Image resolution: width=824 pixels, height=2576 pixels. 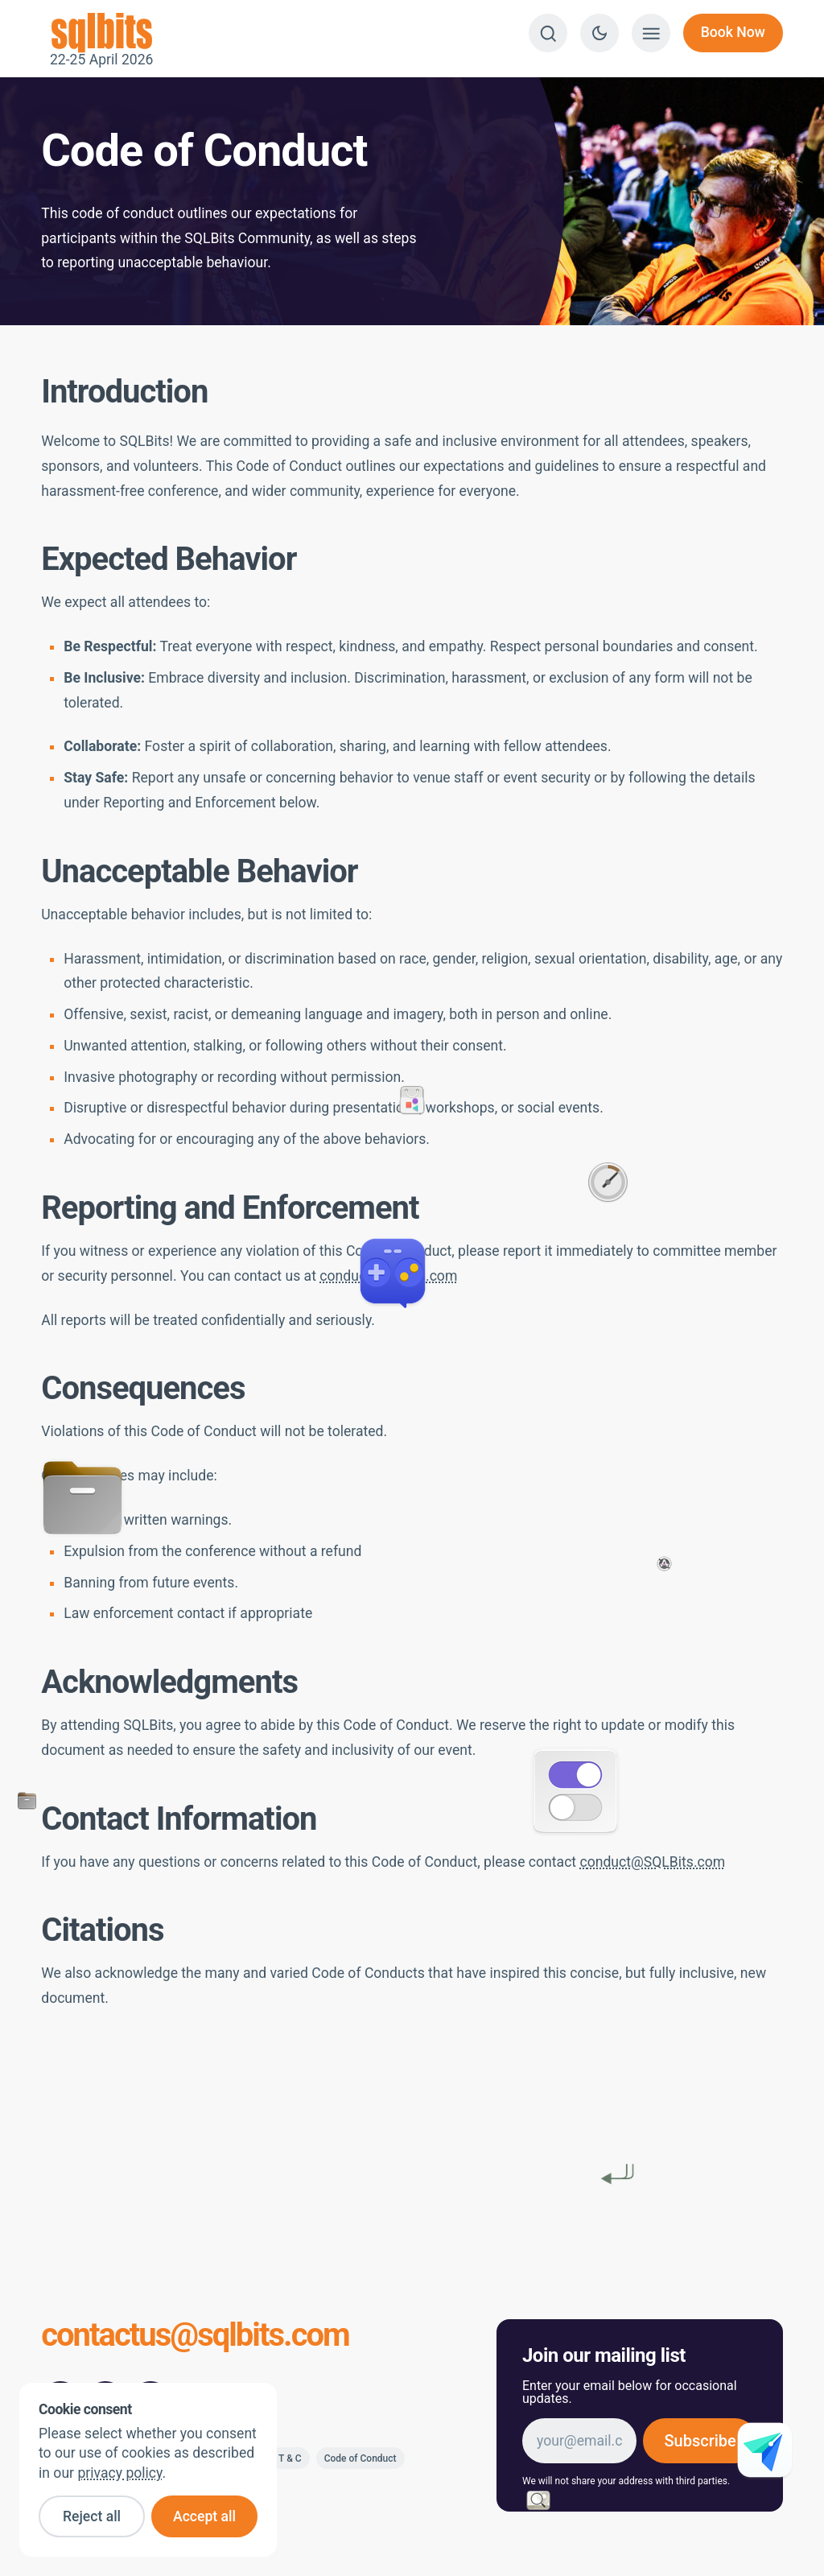 What do you see at coordinates (27, 1800) in the screenshot?
I see `open the file manager application` at bounding box center [27, 1800].